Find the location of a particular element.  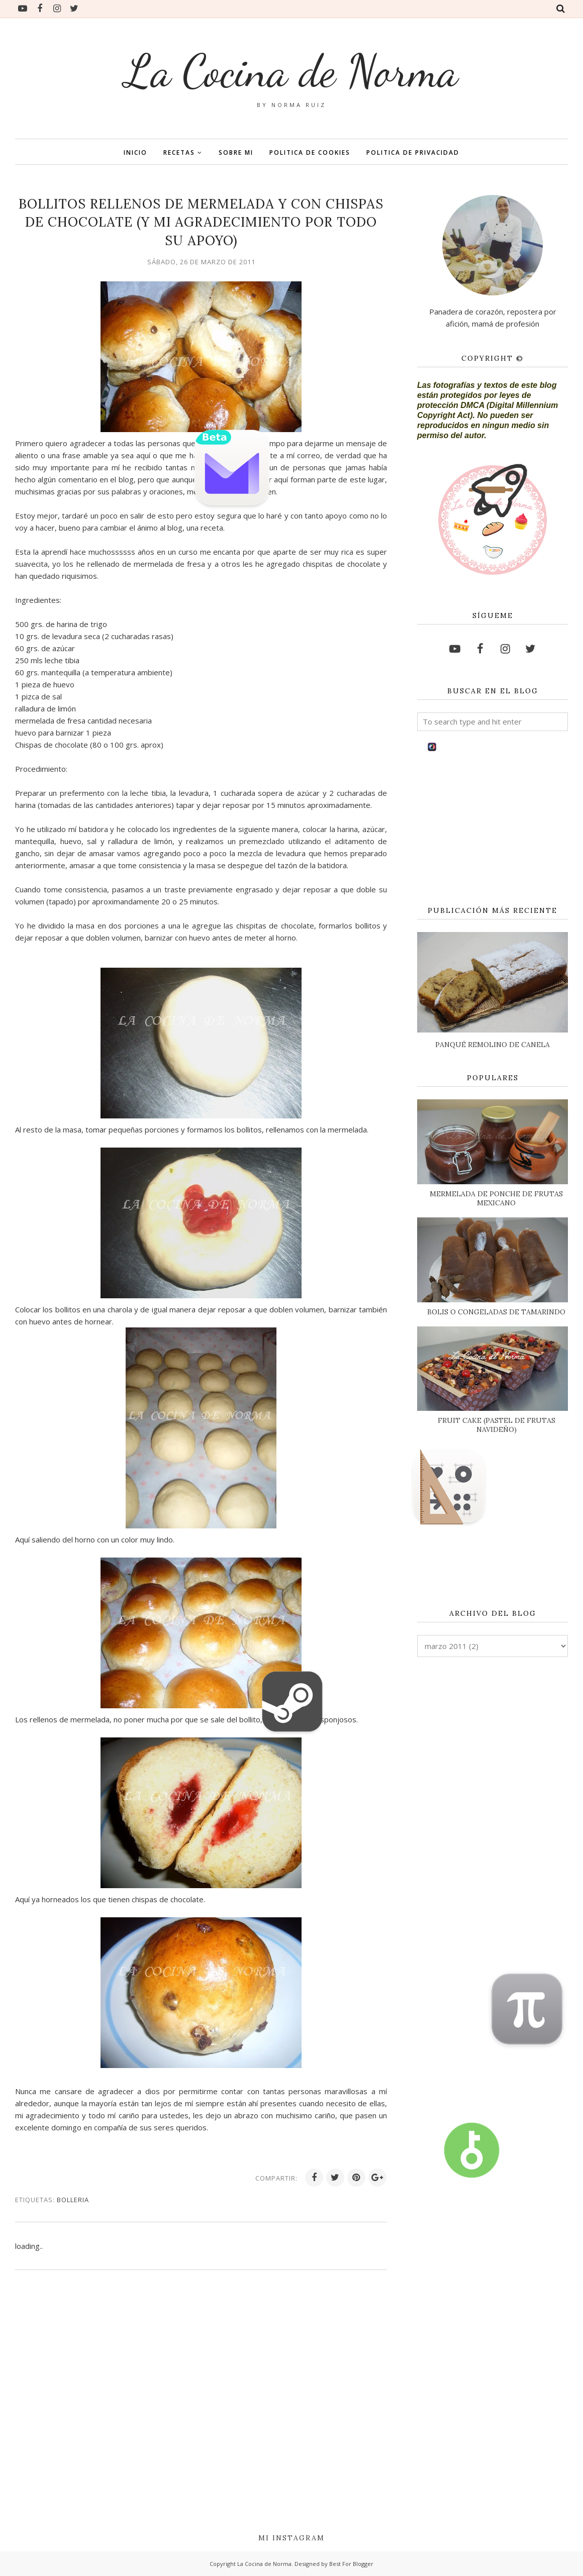

open steamos application is located at coordinates (292, 1701).